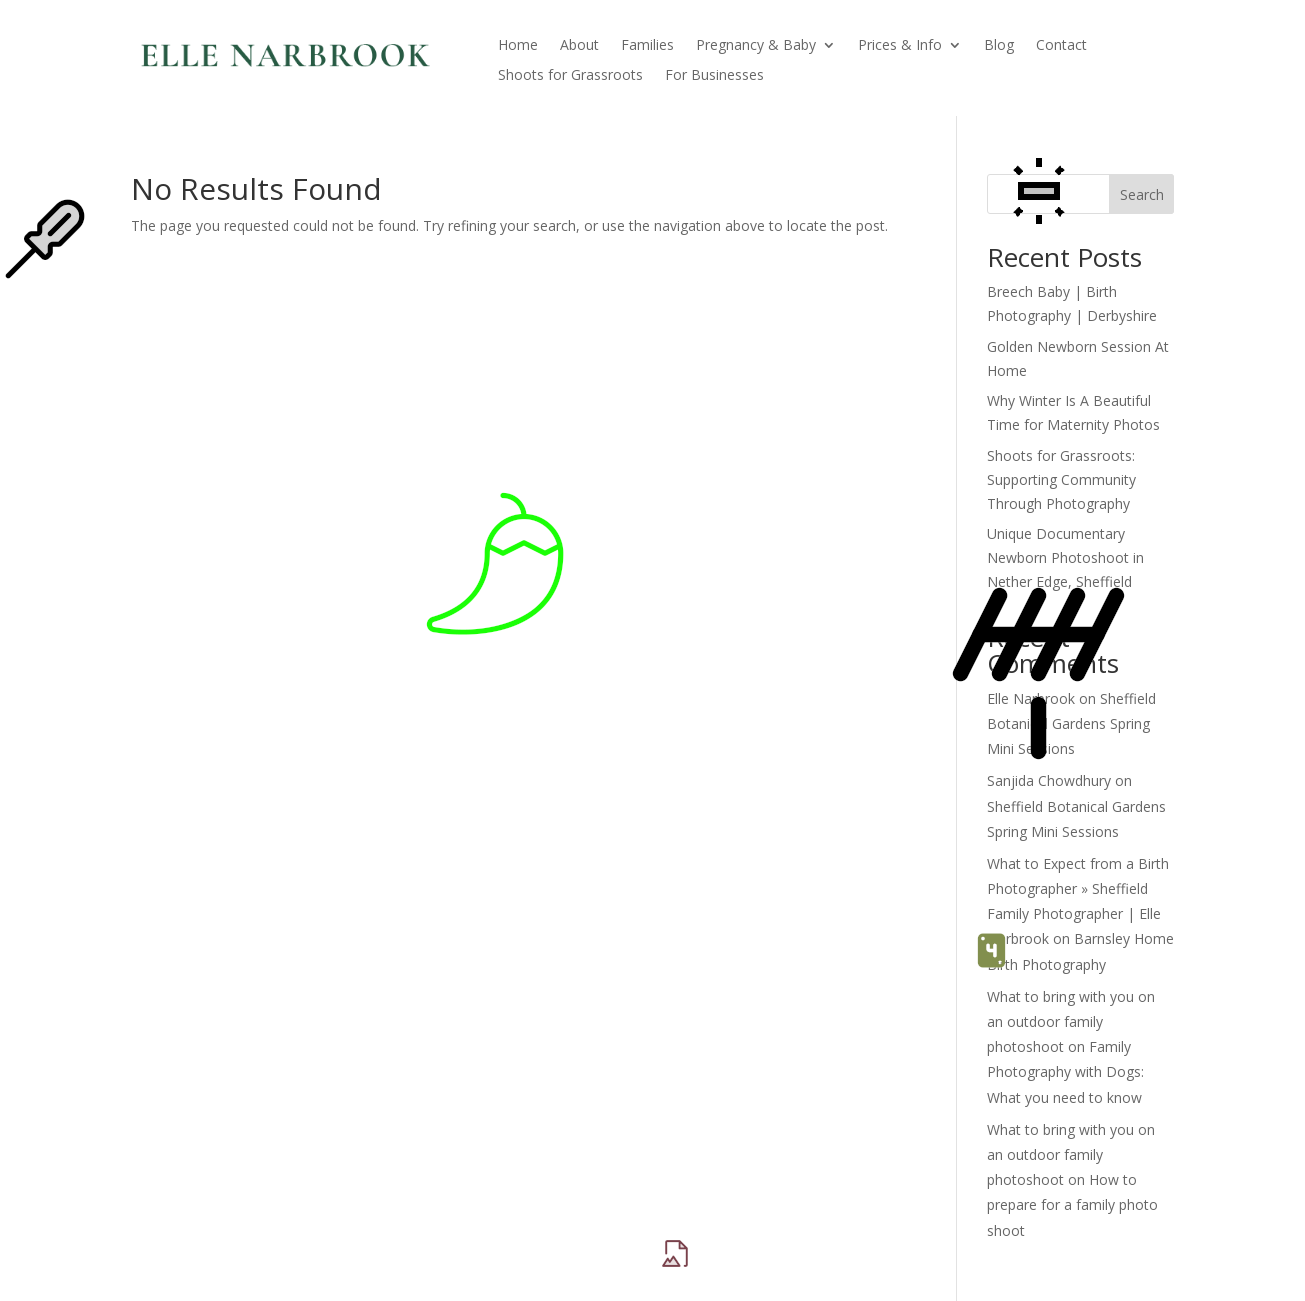 Image resolution: width=1305 pixels, height=1301 pixels. What do you see at coordinates (503, 569) in the screenshot?
I see `indicates spicy or hot food option` at bounding box center [503, 569].